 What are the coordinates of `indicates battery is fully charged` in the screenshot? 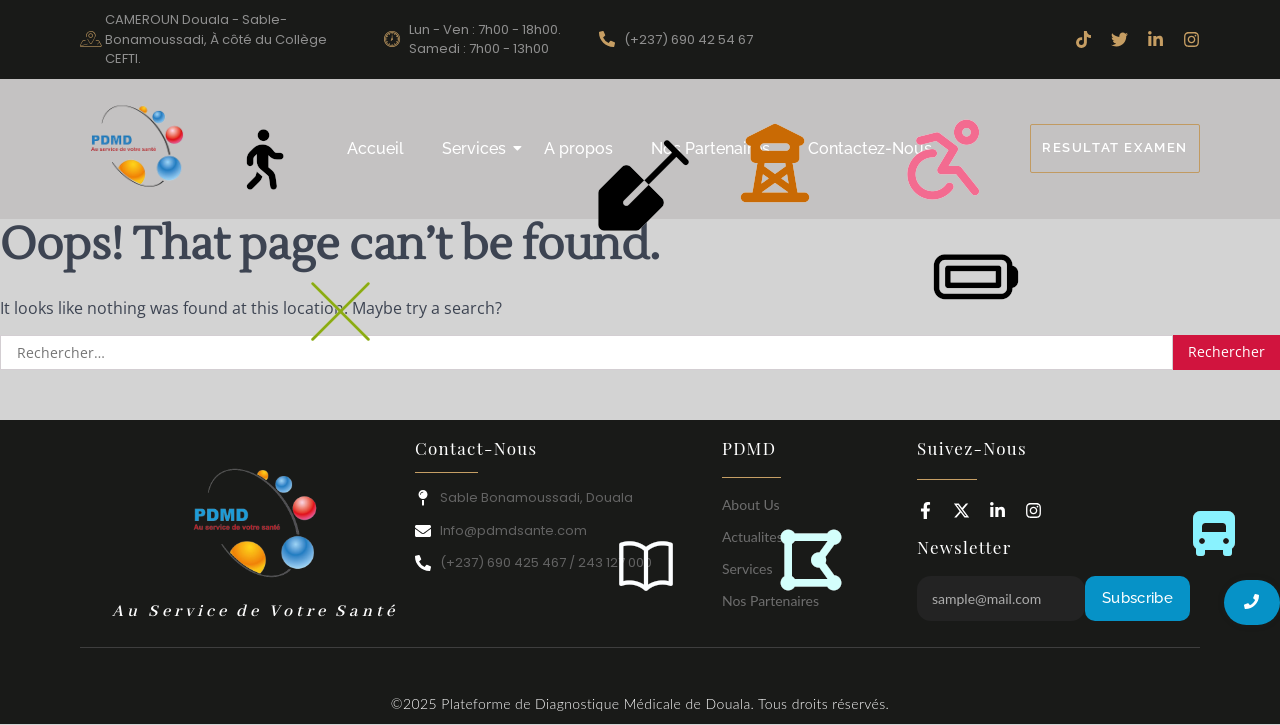 It's located at (976, 274).